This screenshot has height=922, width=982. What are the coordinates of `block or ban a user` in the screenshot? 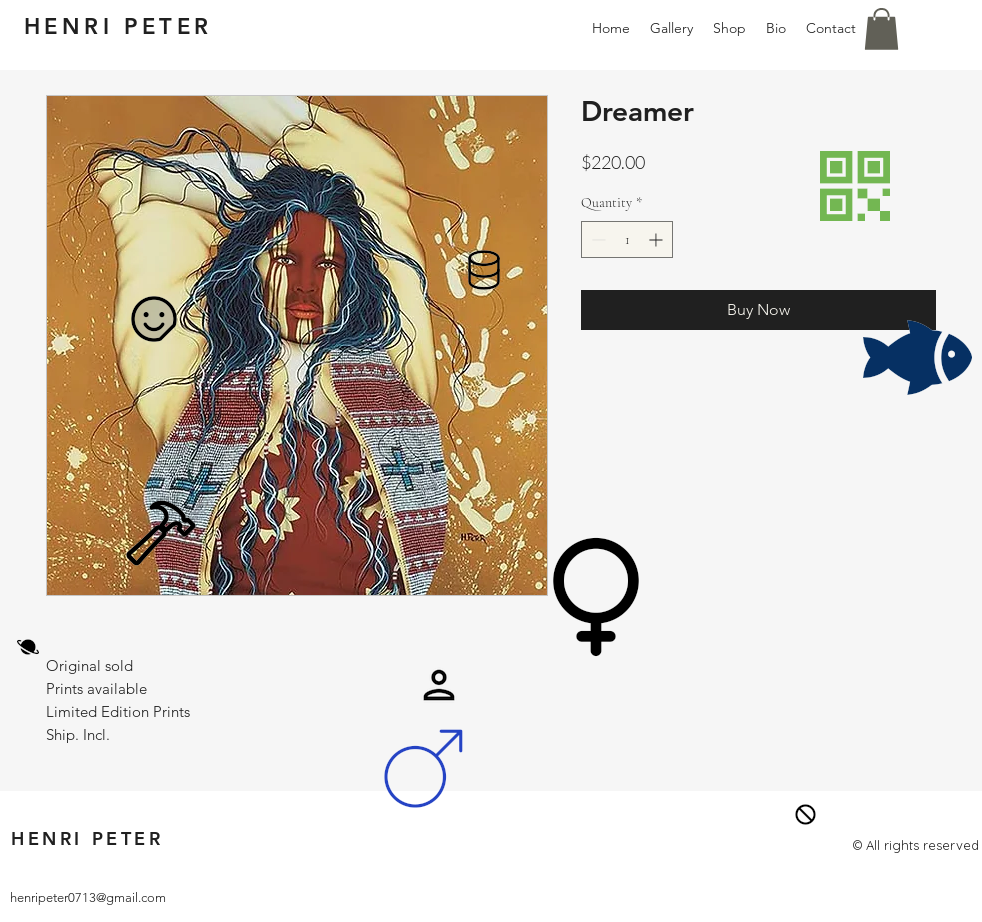 It's located at (805, 814).